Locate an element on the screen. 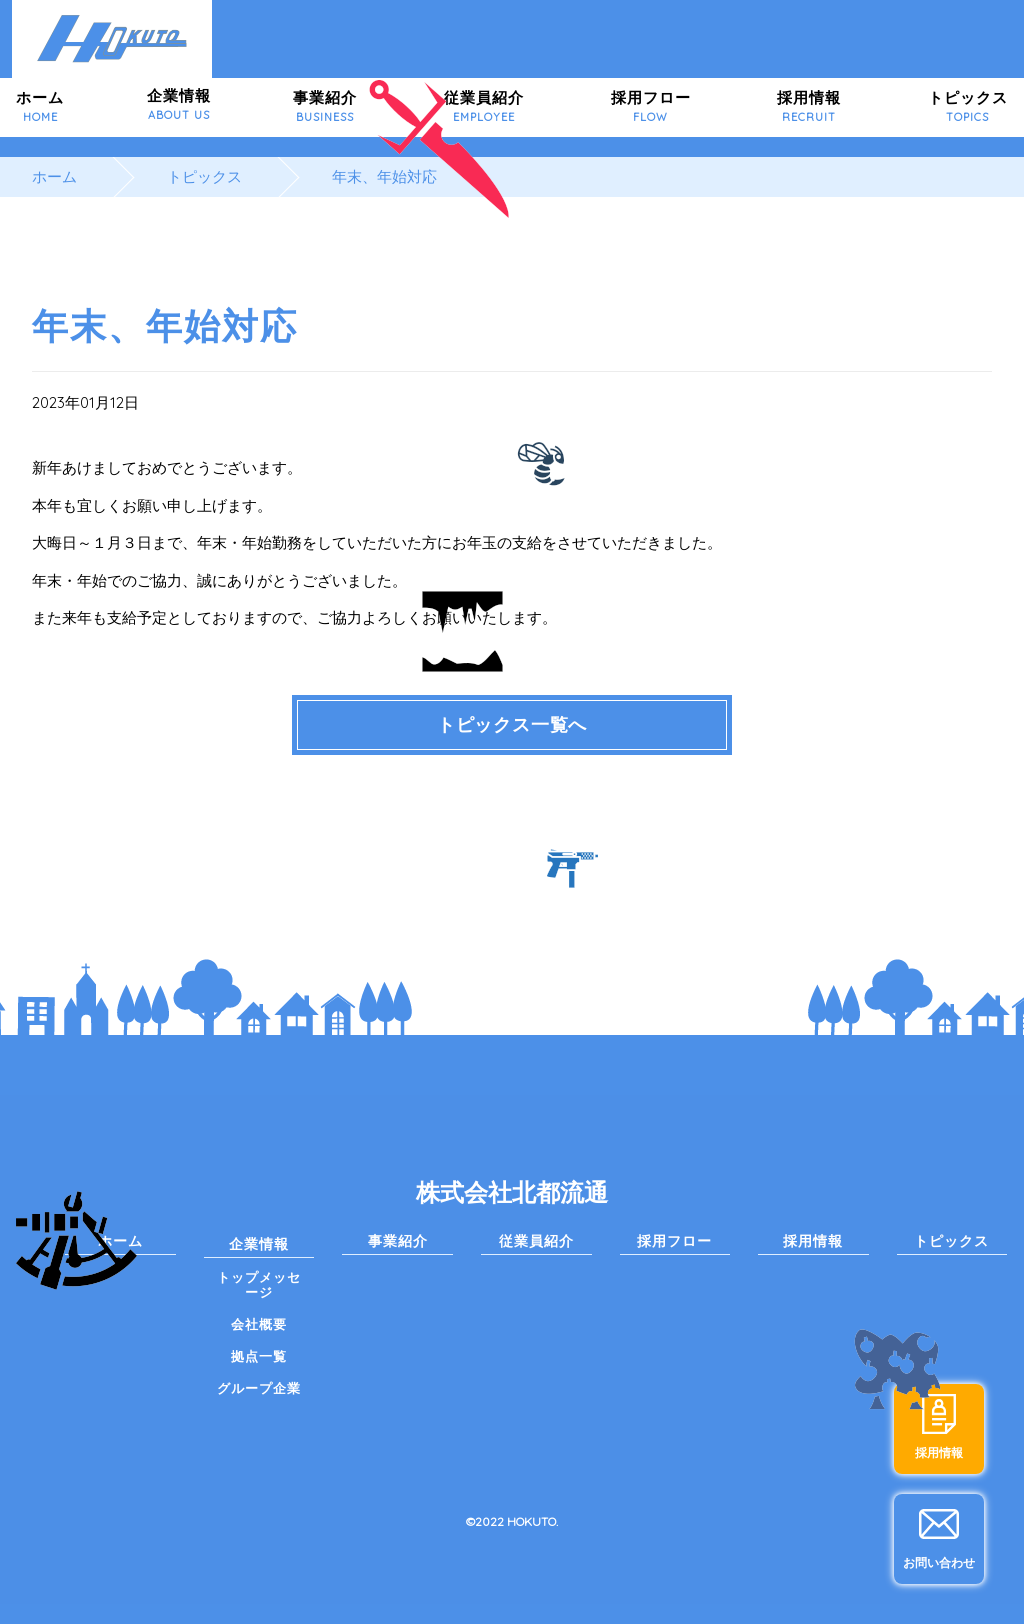 The width and height of the screenshot is (1024, 1624). collect or harvest berries is located at coordinates (897, 1366).